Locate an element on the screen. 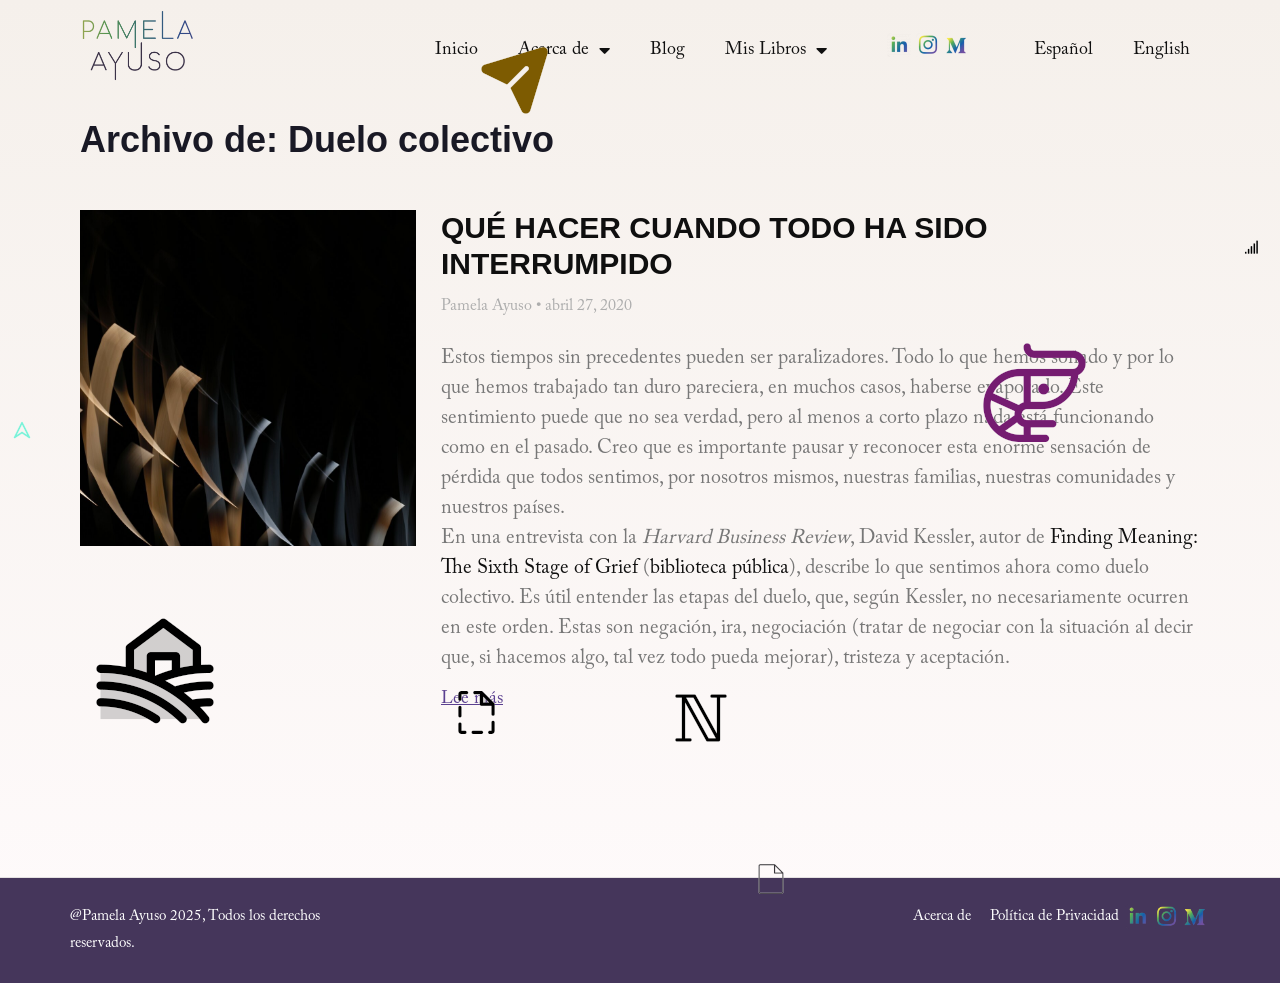 This screenshot has width=1280, height=983. send a message is located at coordinates (517, 78).